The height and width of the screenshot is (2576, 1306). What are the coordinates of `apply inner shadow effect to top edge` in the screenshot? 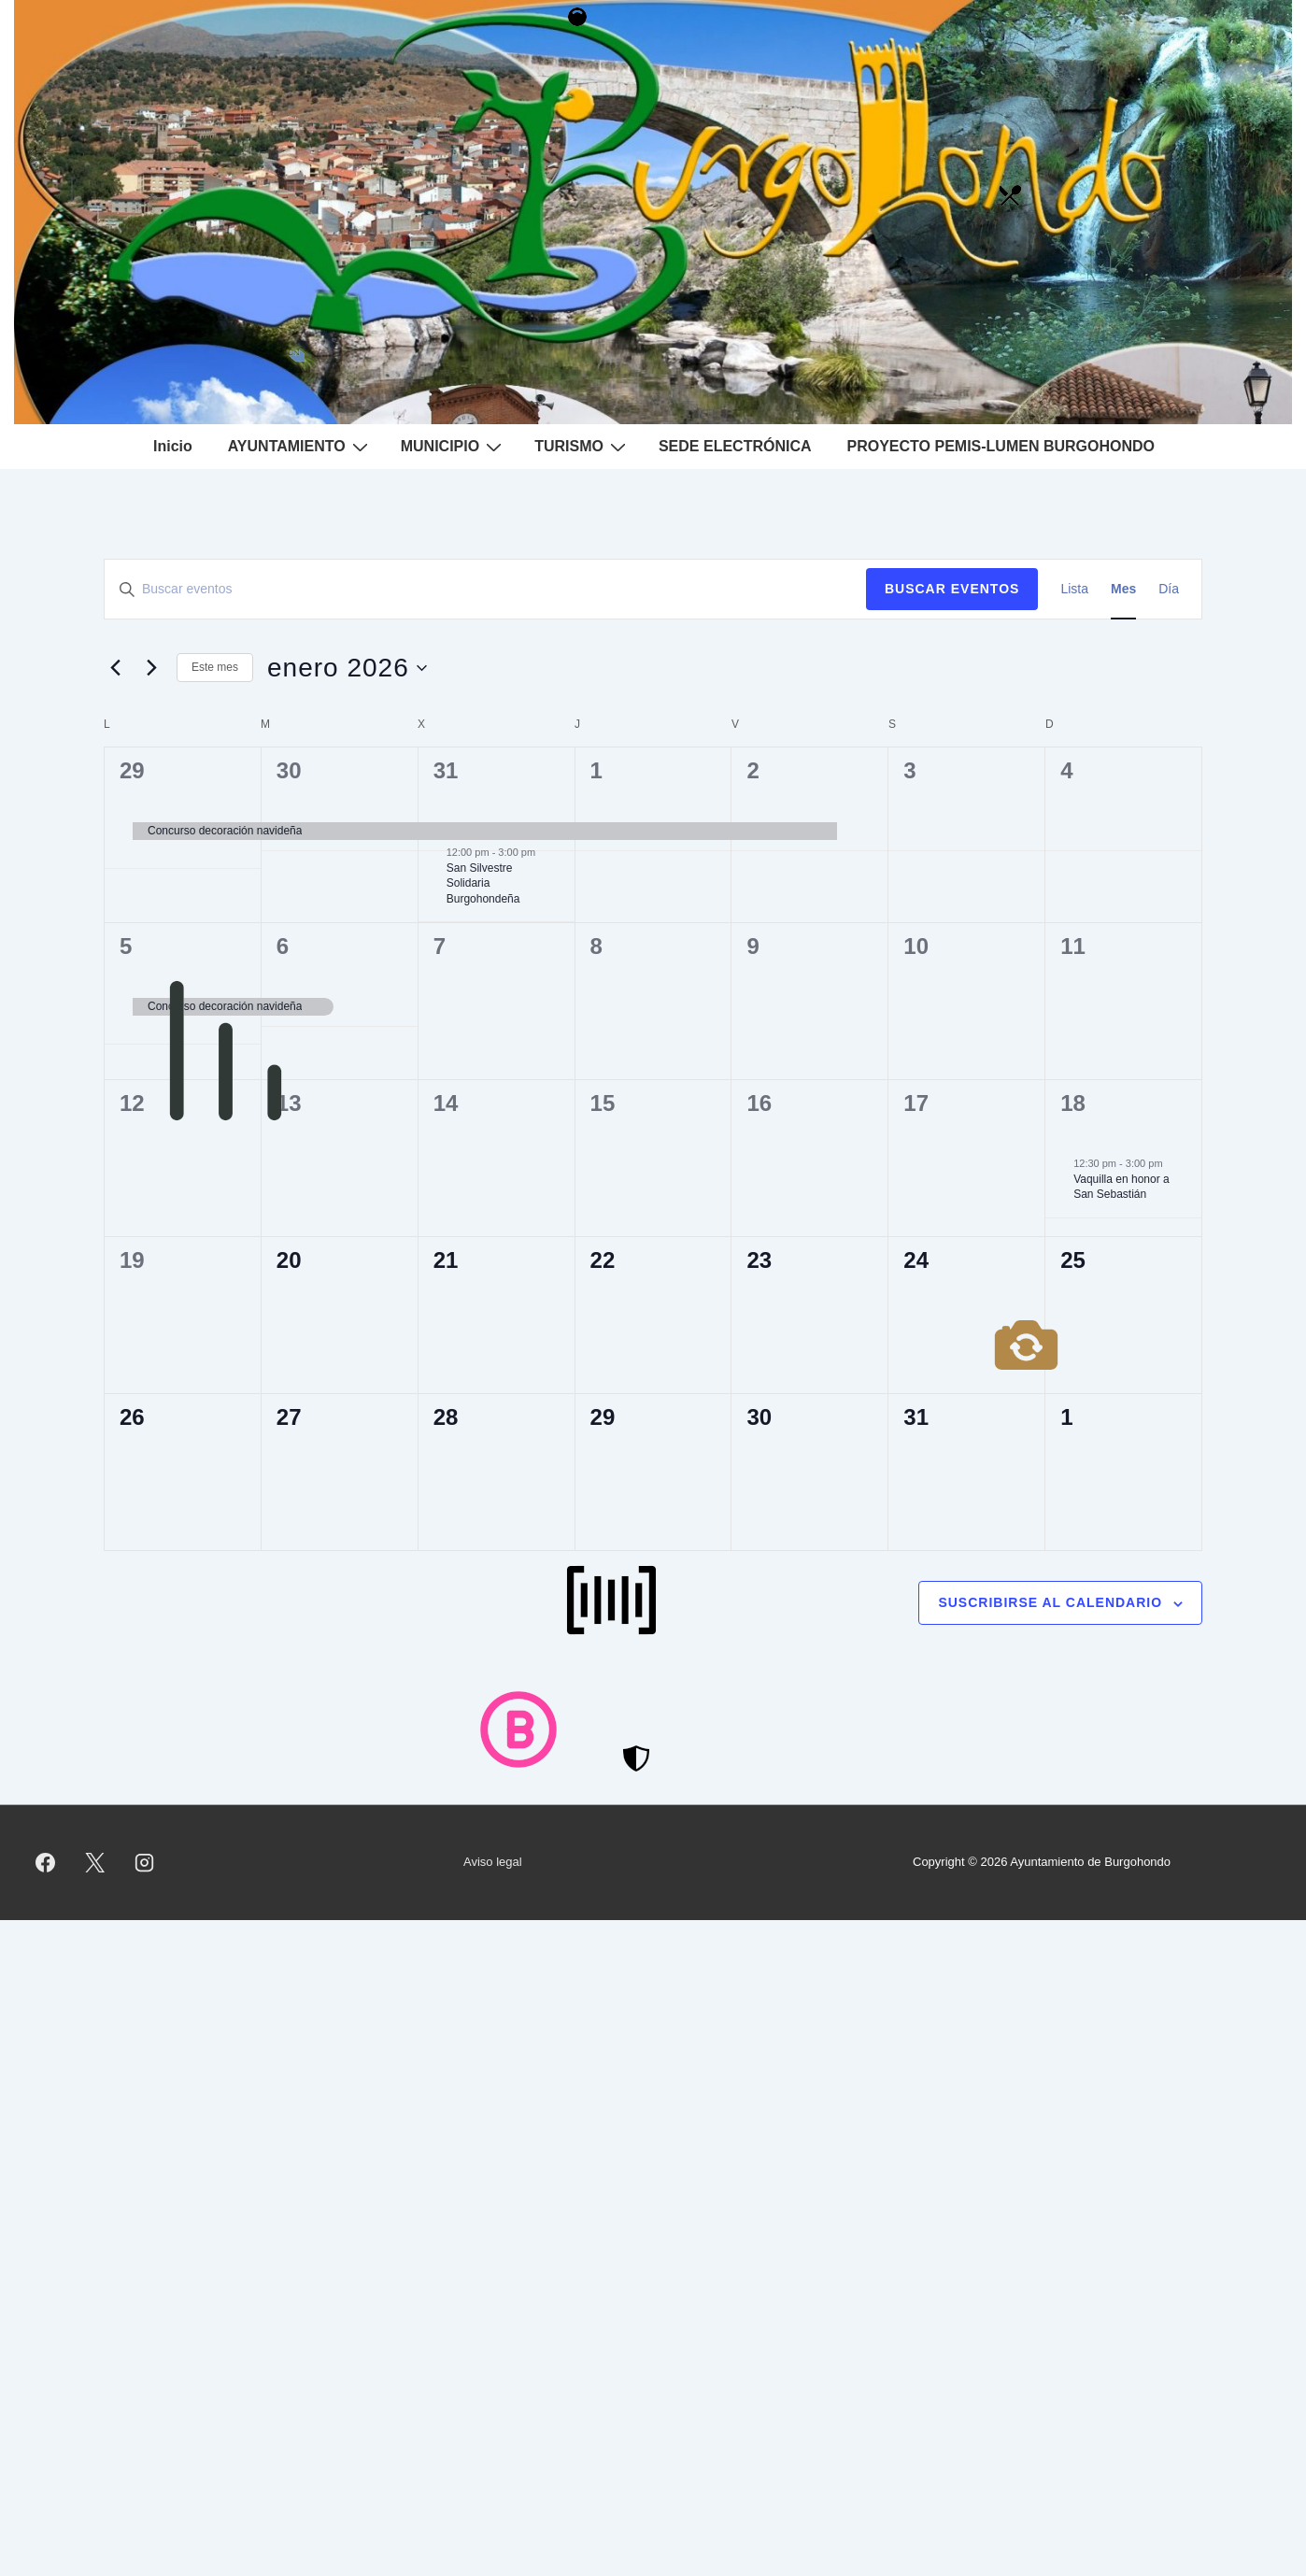 It's located at (577, 17).